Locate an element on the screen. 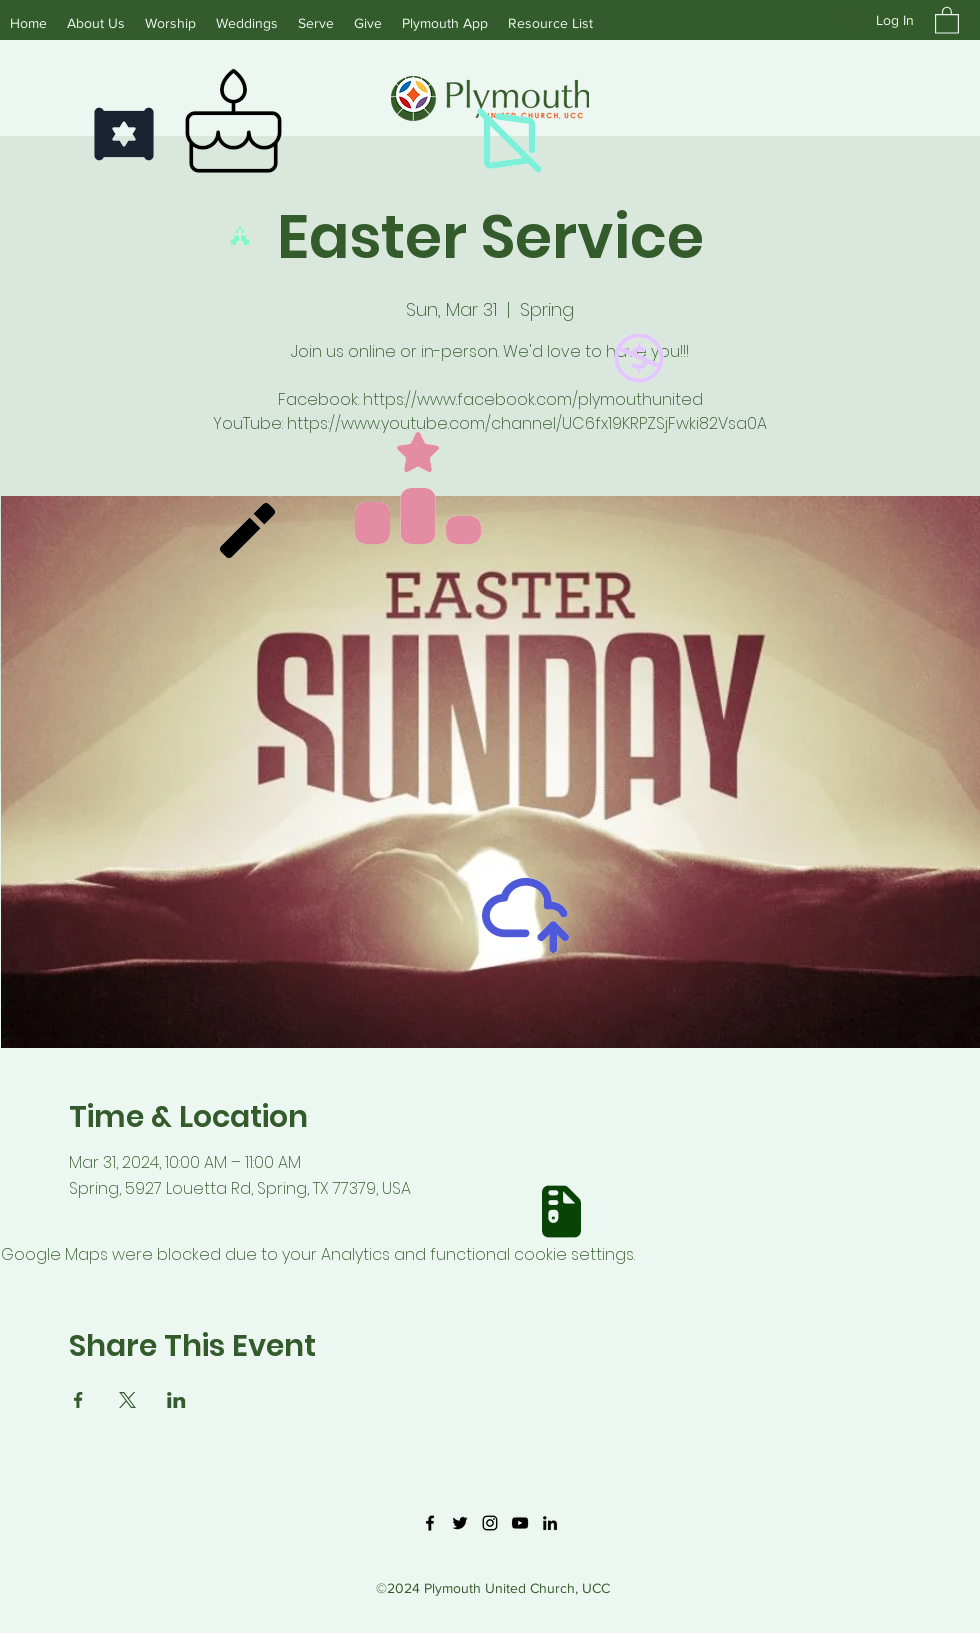 The image size is (980, 1633). disable perspective view mode is located at coordinates (509, 140).